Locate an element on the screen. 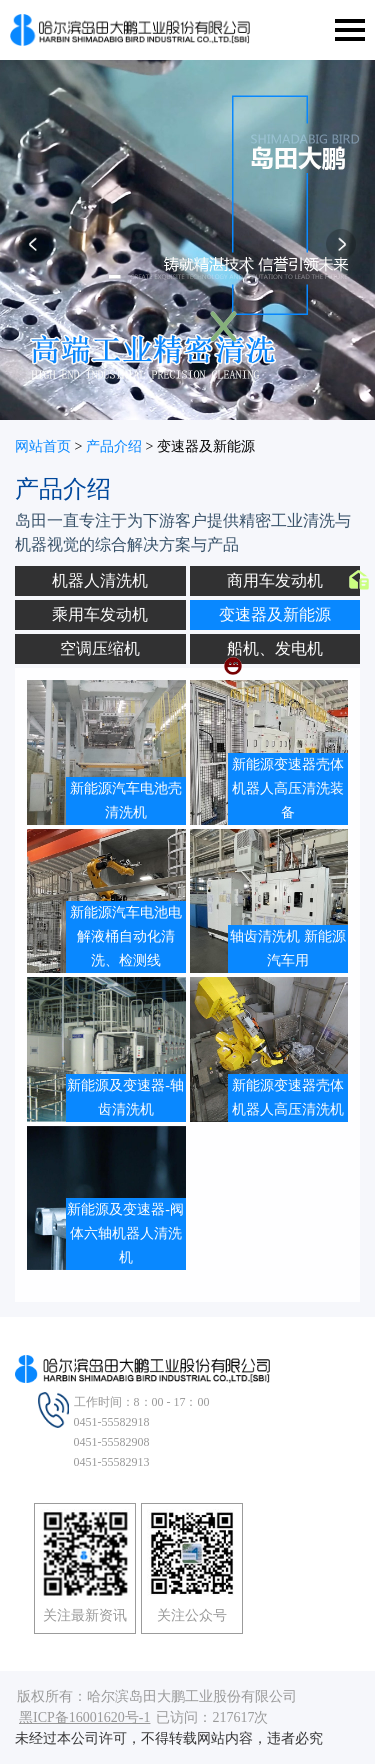 The height and width of the screenshot is (1764, 375). add a playful or humorous reaction is located at coordinates (233, 666).